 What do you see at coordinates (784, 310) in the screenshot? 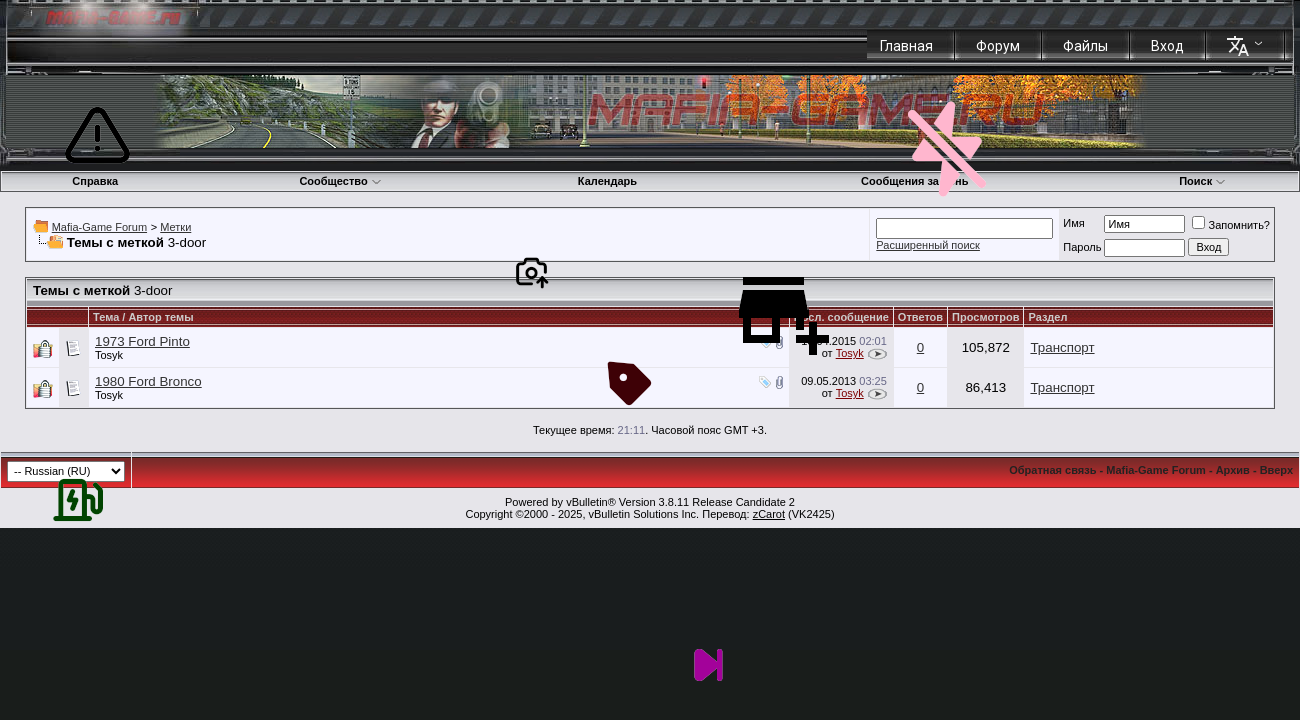
I see `add a new business location` at bounding box center [784, 310].